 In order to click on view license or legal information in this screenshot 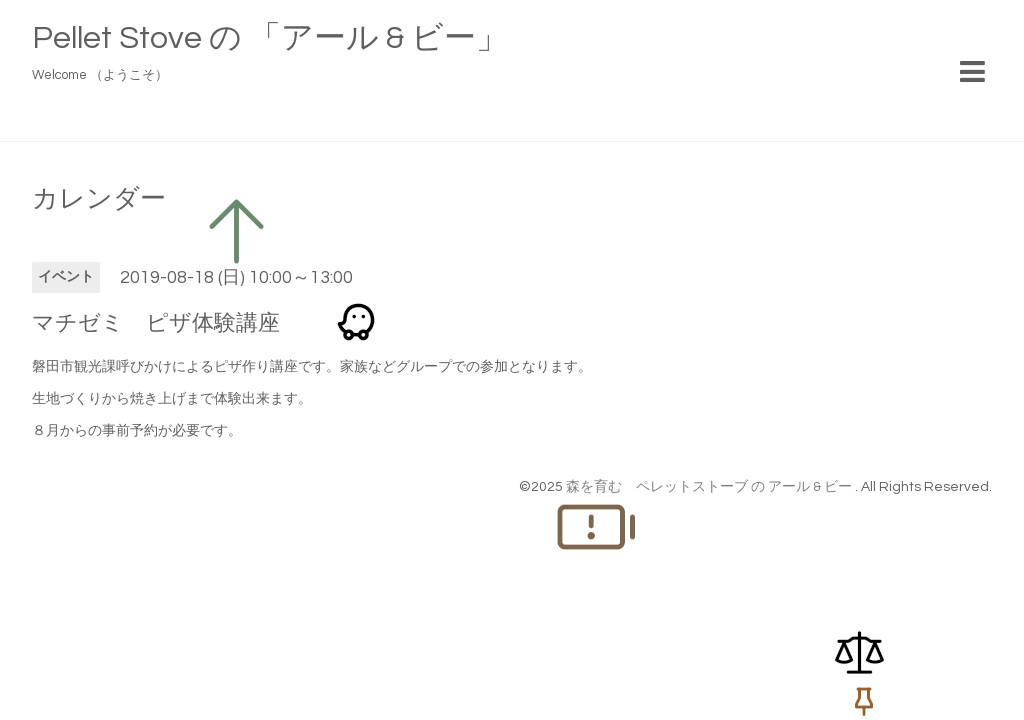, I will do `click(859, 652)`.